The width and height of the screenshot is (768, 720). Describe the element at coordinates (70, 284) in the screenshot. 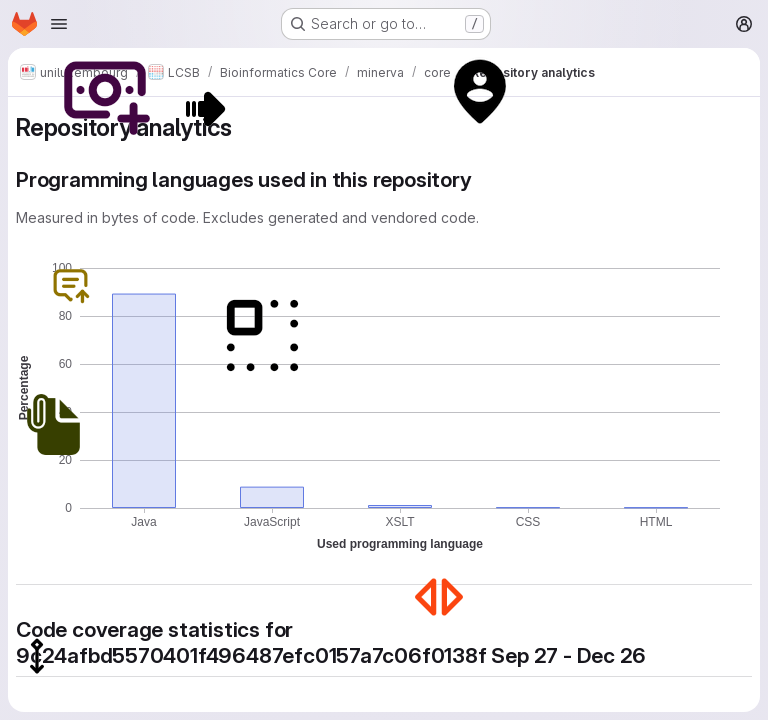

I see `send or upload a message` at that location.